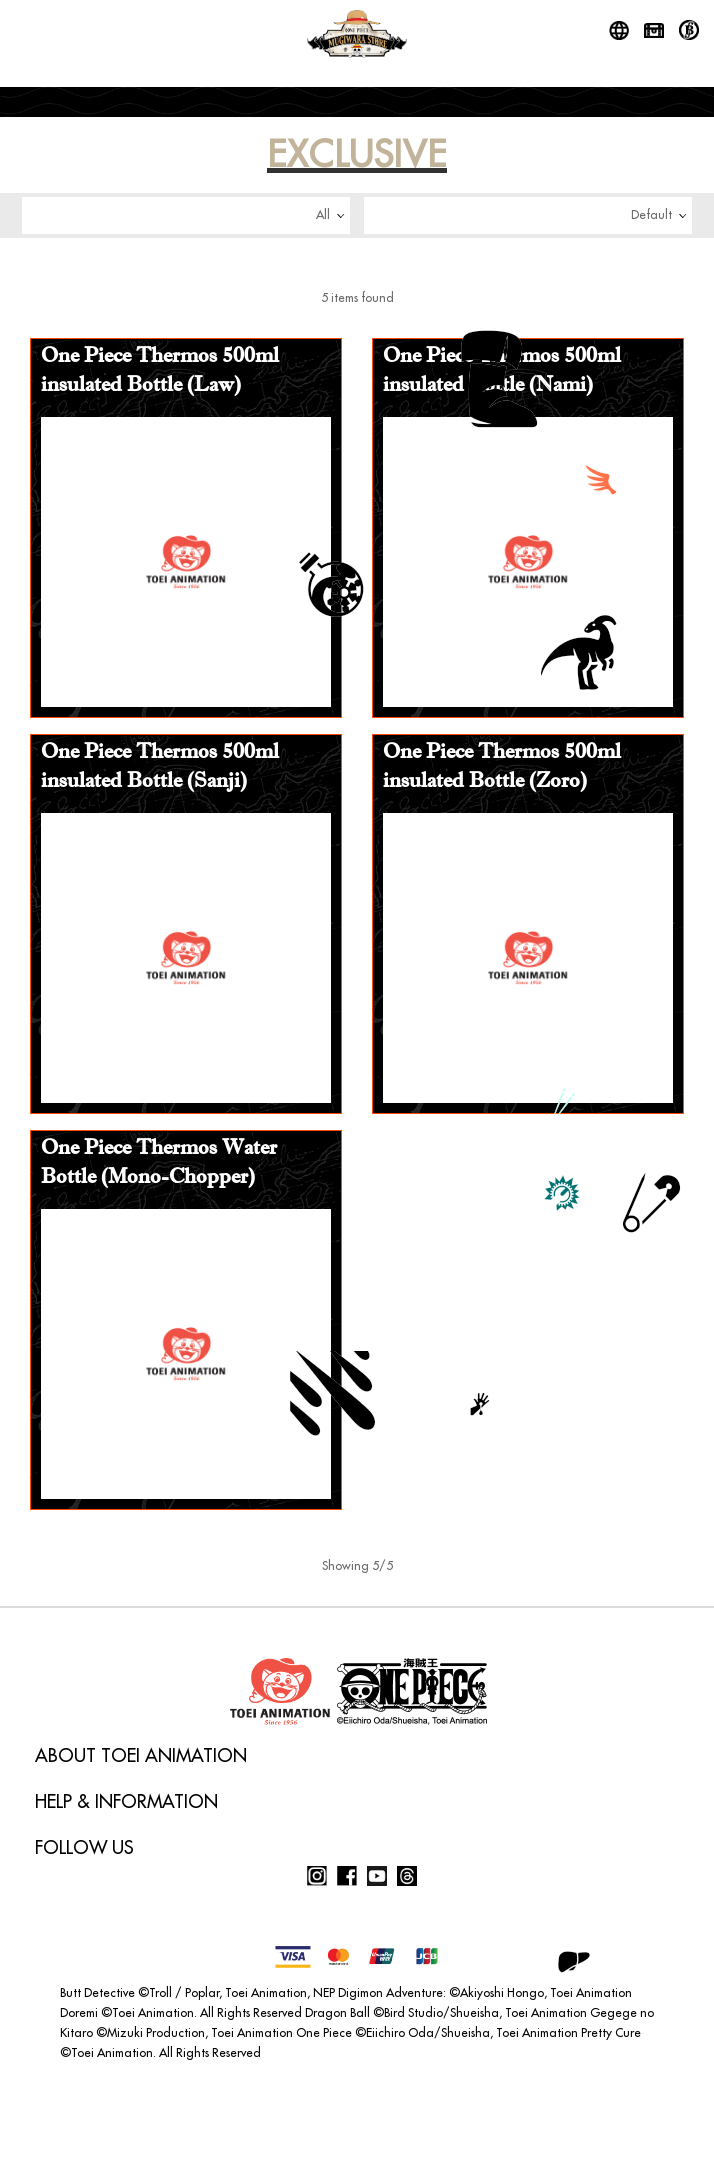 The image size is (714, 2158). I want to click on view liver health information, so click(574, 1962).